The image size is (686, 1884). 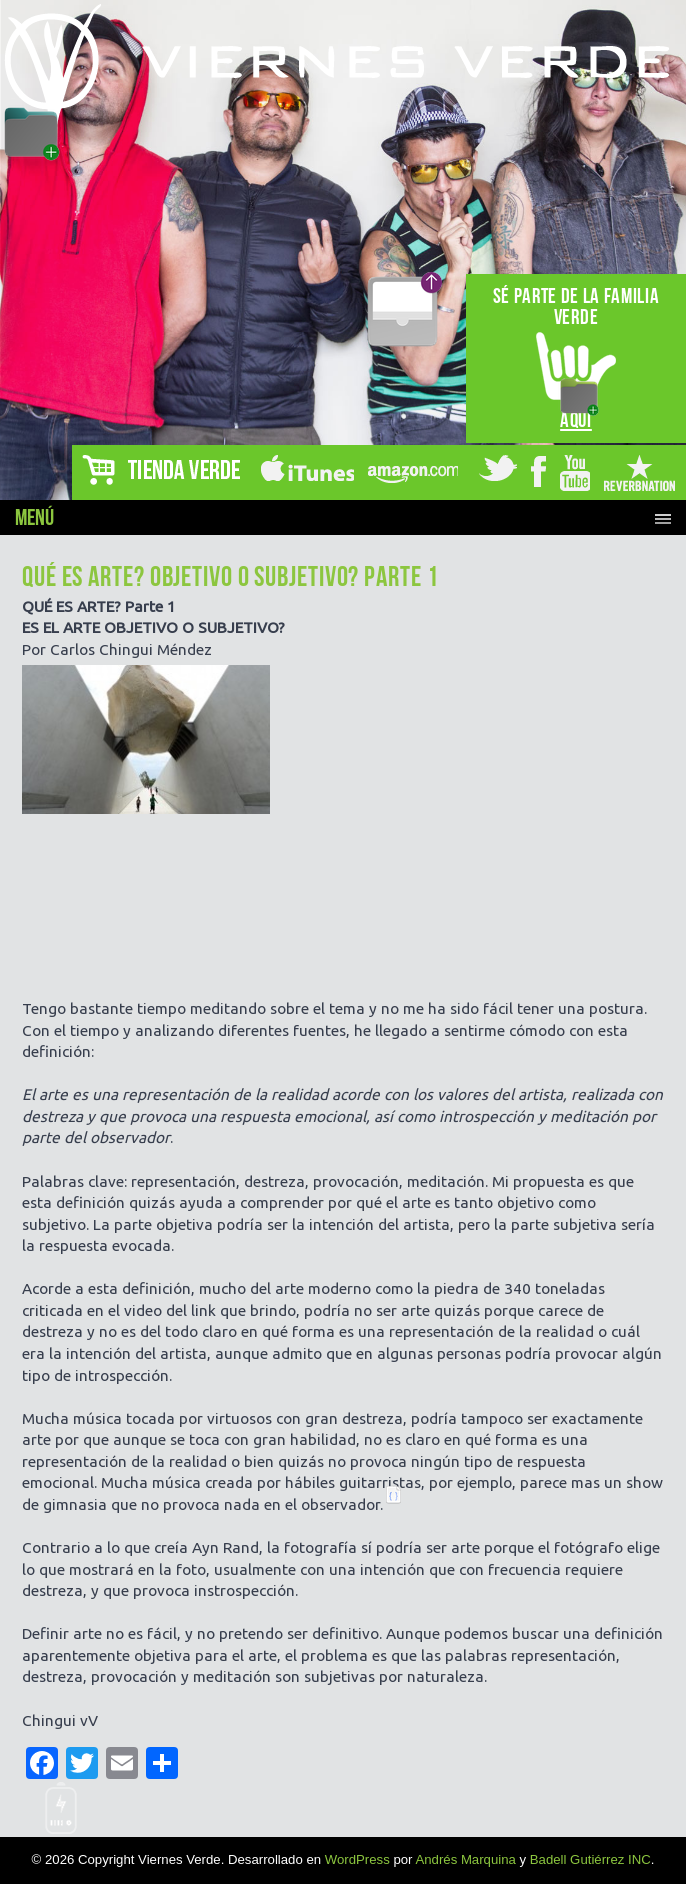 What do you see at coordinates (393, 1494) in the screenshot?
I see `open a CSS stylesheet file` at bounding box center [393, 1494].